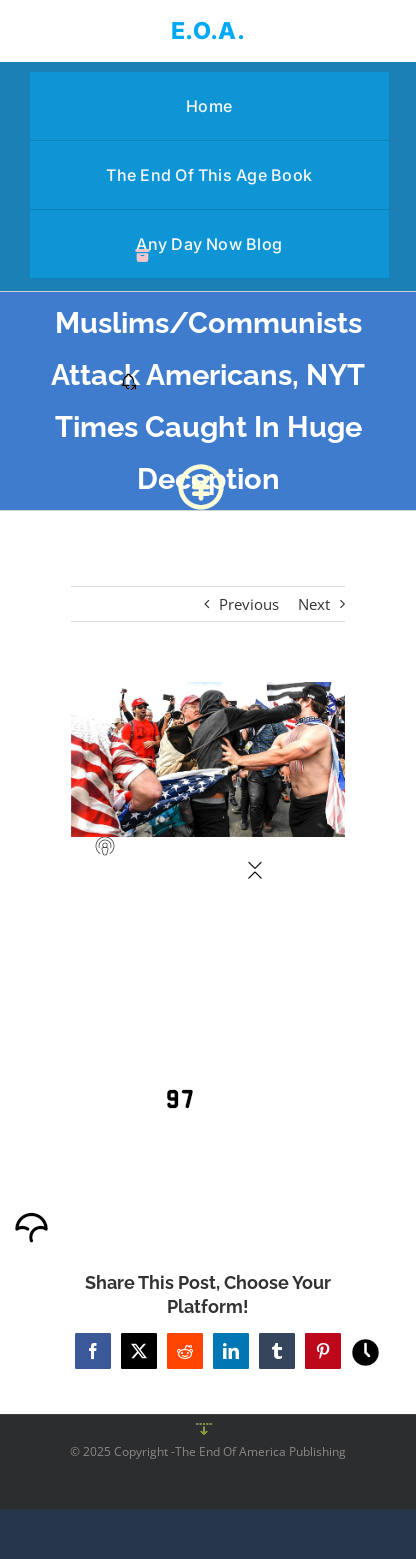 Image resolution: width=416 pixels, height=1559 pixels. What do you see at coordinates (204, 1429) in the screenshot?
I see `expand collapsed content below` at bounding box center [204, 1429].